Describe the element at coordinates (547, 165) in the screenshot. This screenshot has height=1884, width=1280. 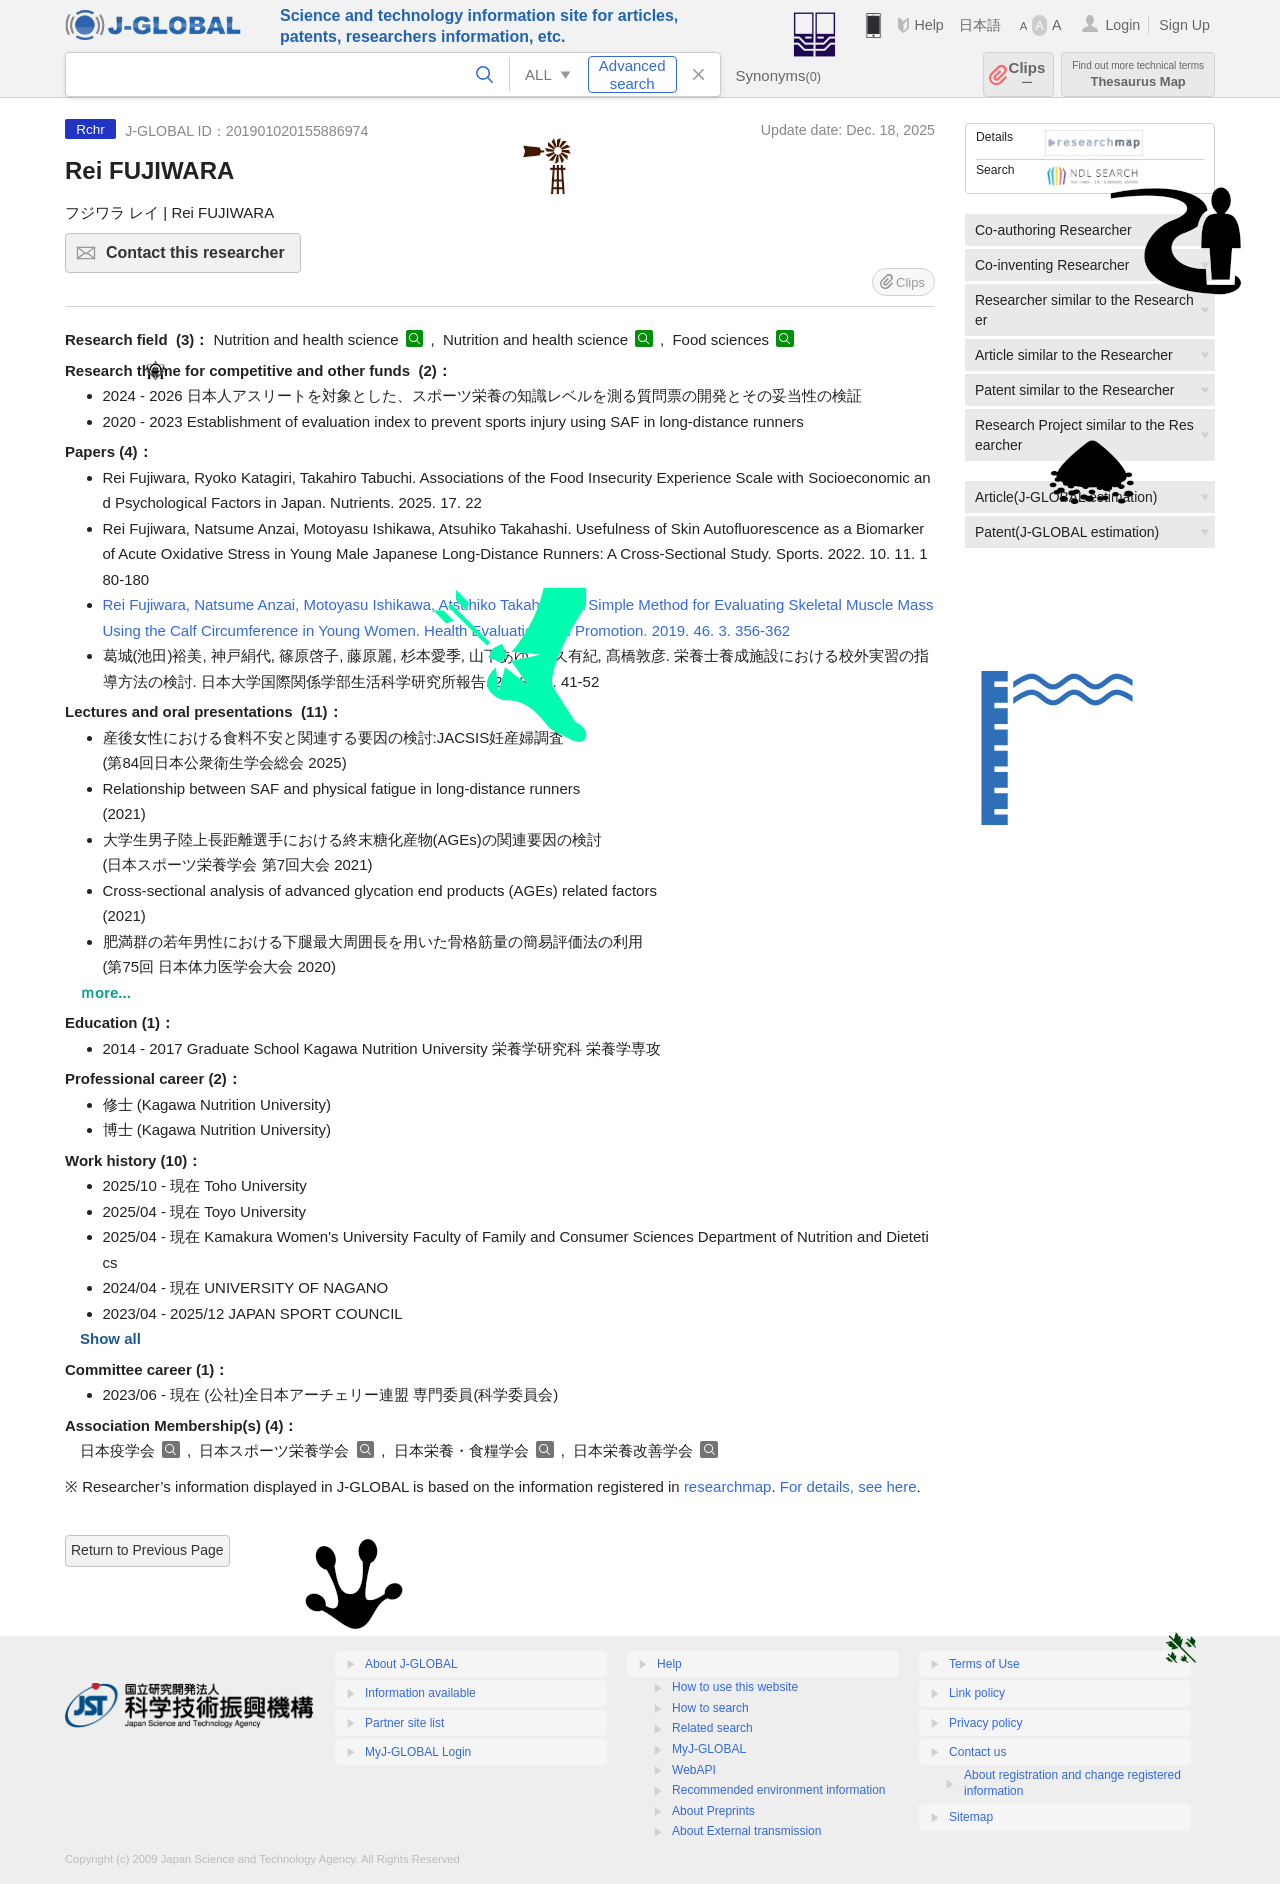
I see `windmill or wind pump structure icon` at that location.